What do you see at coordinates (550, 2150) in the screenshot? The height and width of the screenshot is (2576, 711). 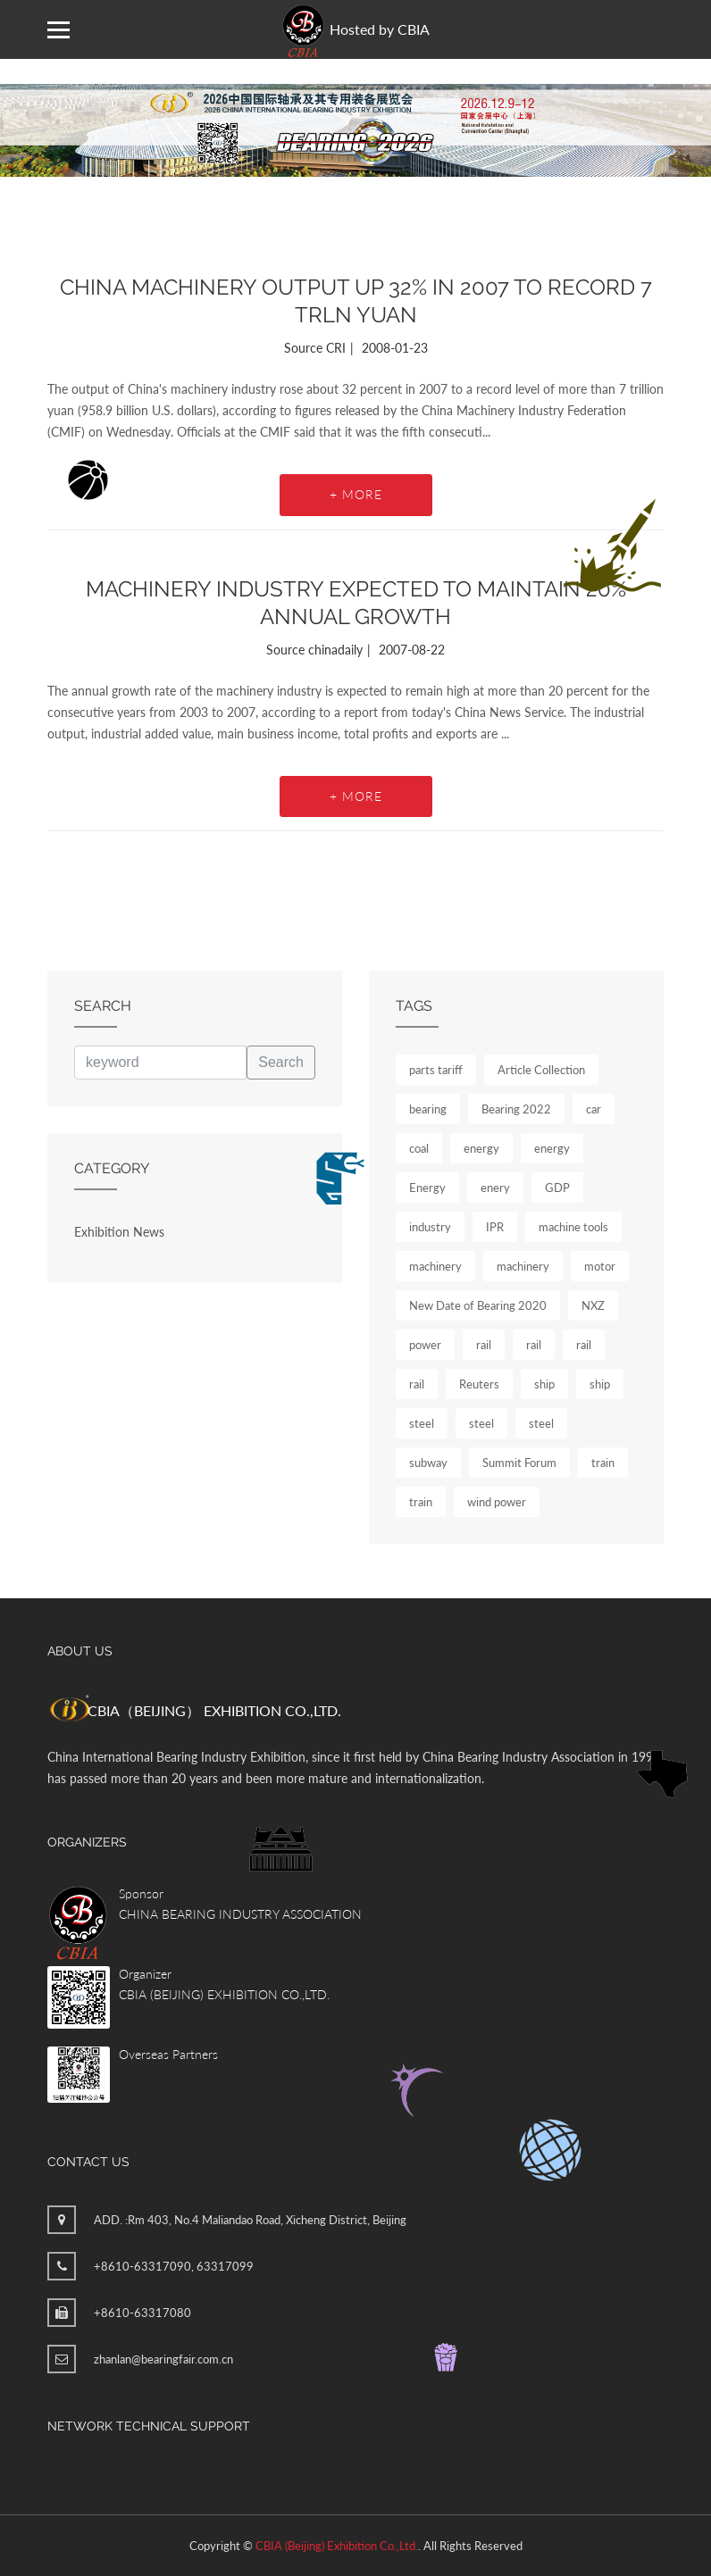 I see `access global or network settings` at bounding box center [550, 2150].